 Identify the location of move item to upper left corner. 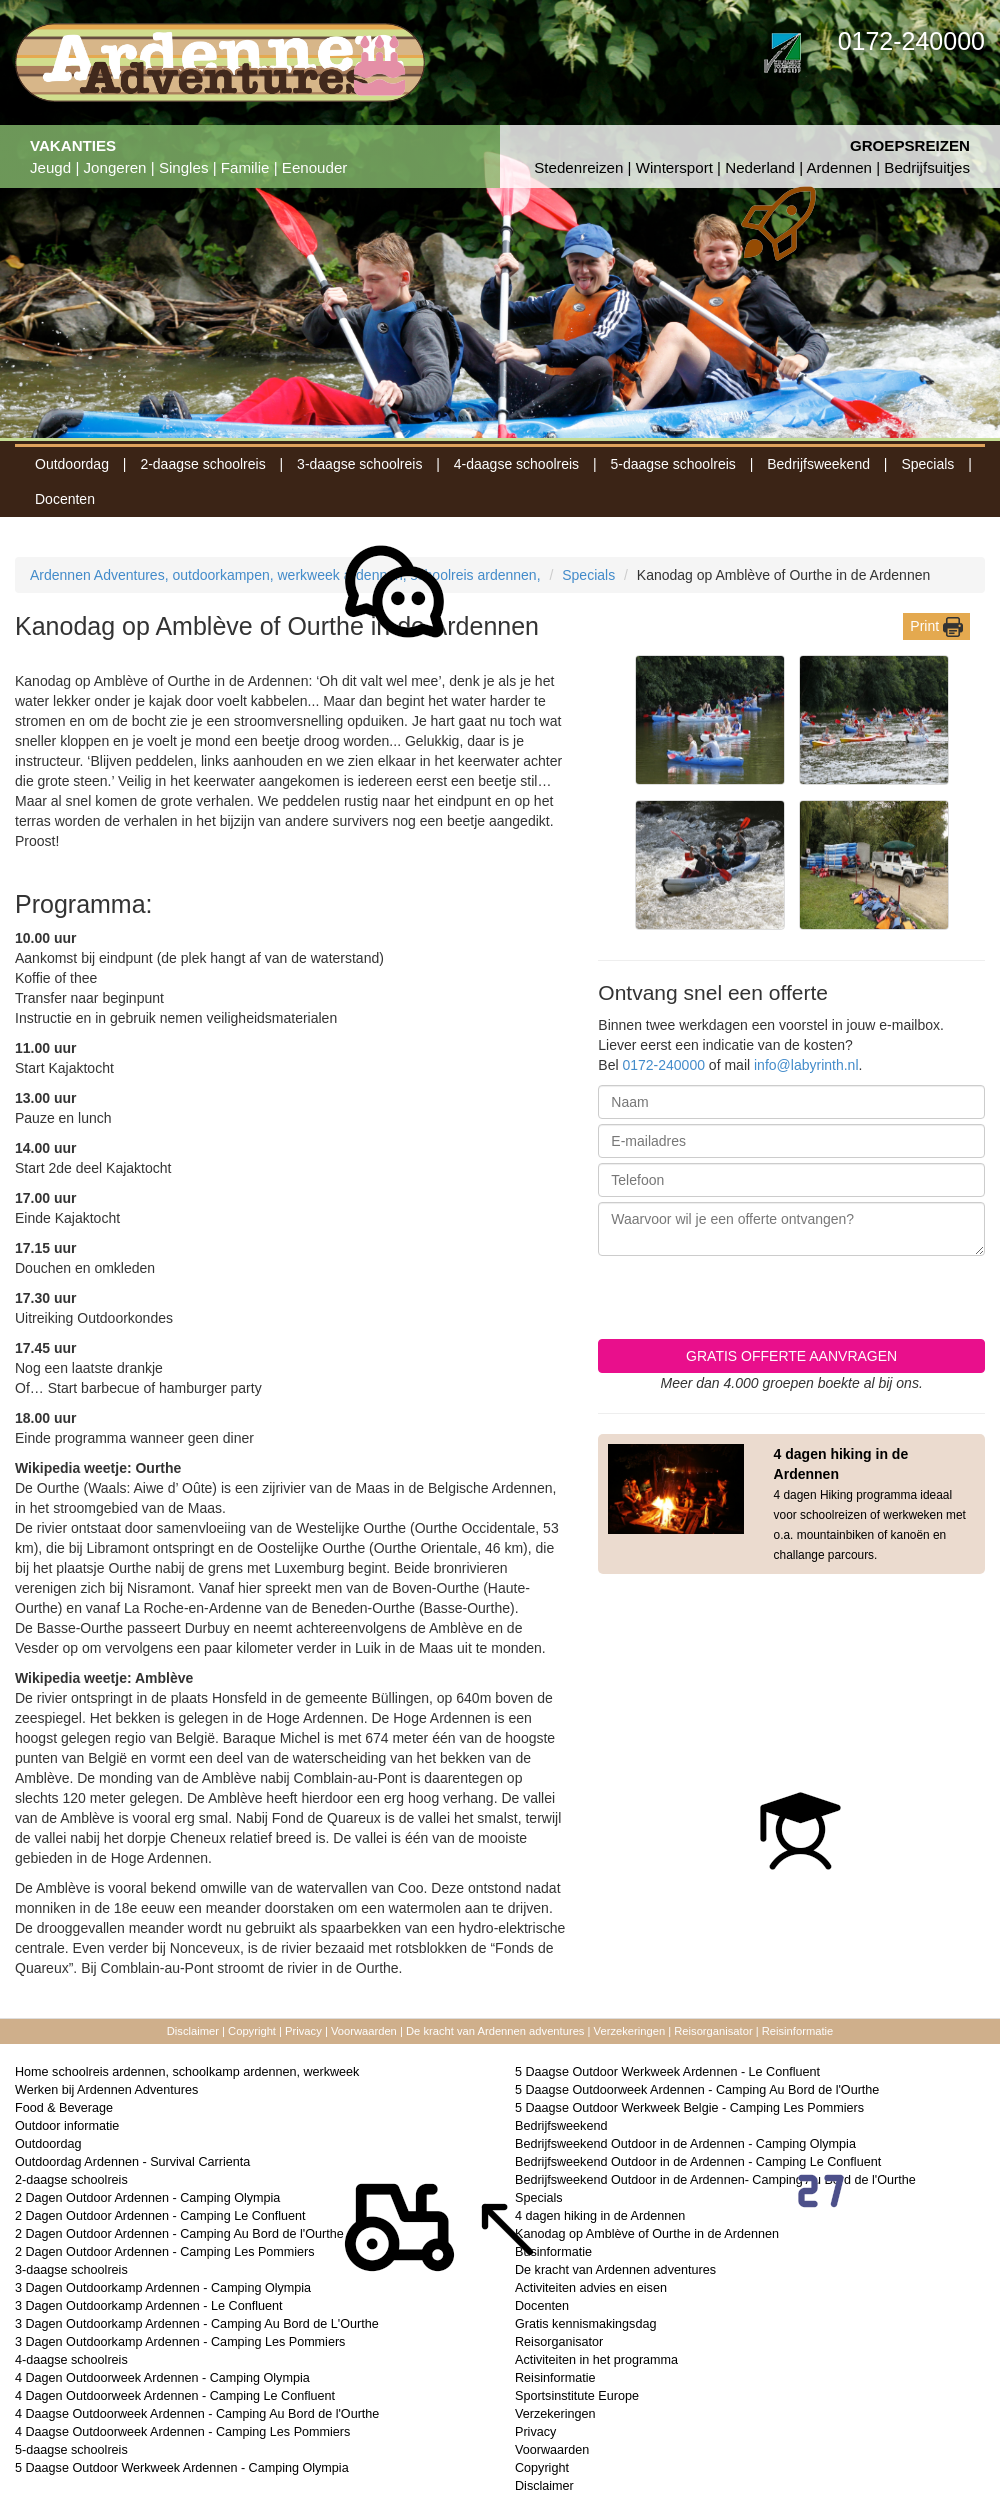
(507, 2229).